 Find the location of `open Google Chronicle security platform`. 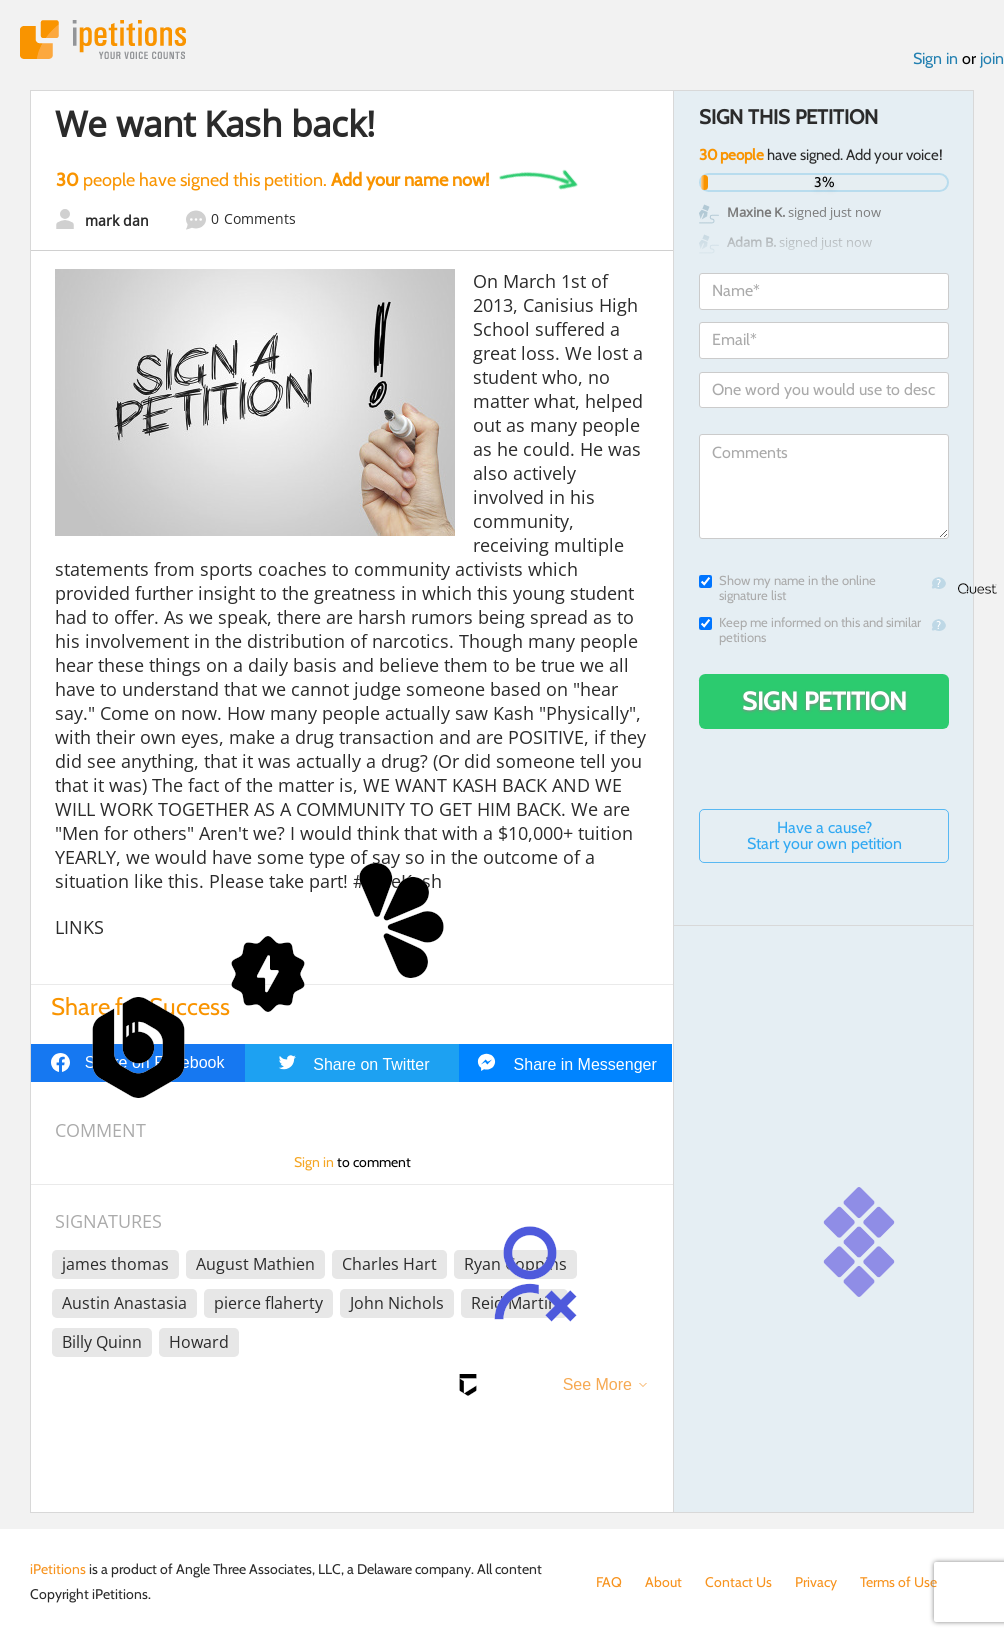

open Google Chronicle security platform is located at coordinates (468, 1385).